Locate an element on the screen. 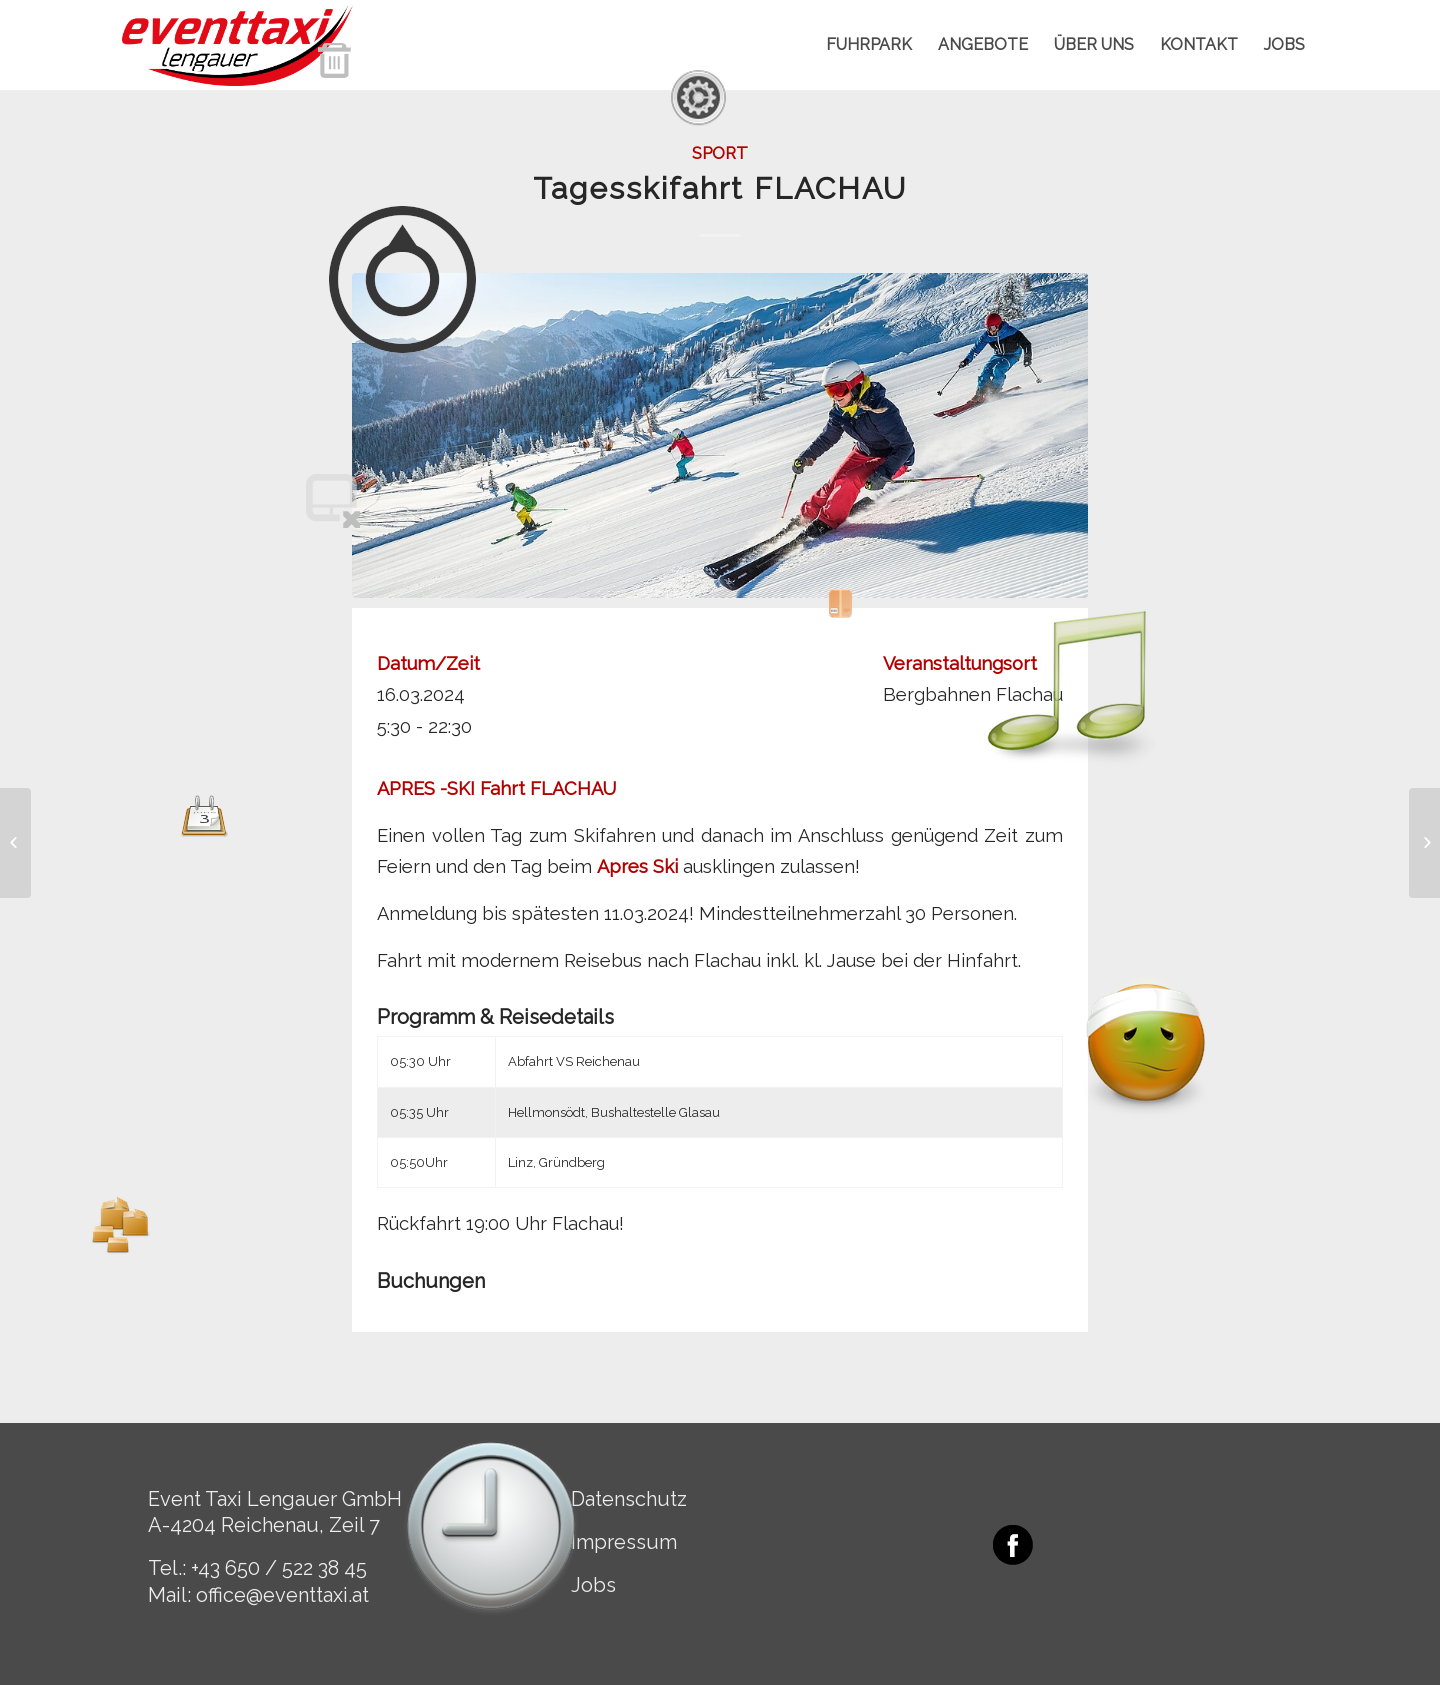 Image resolution: width=1440 pixels, height=1685 pixels. view or edit document properties is located at coordinates (698, 97).